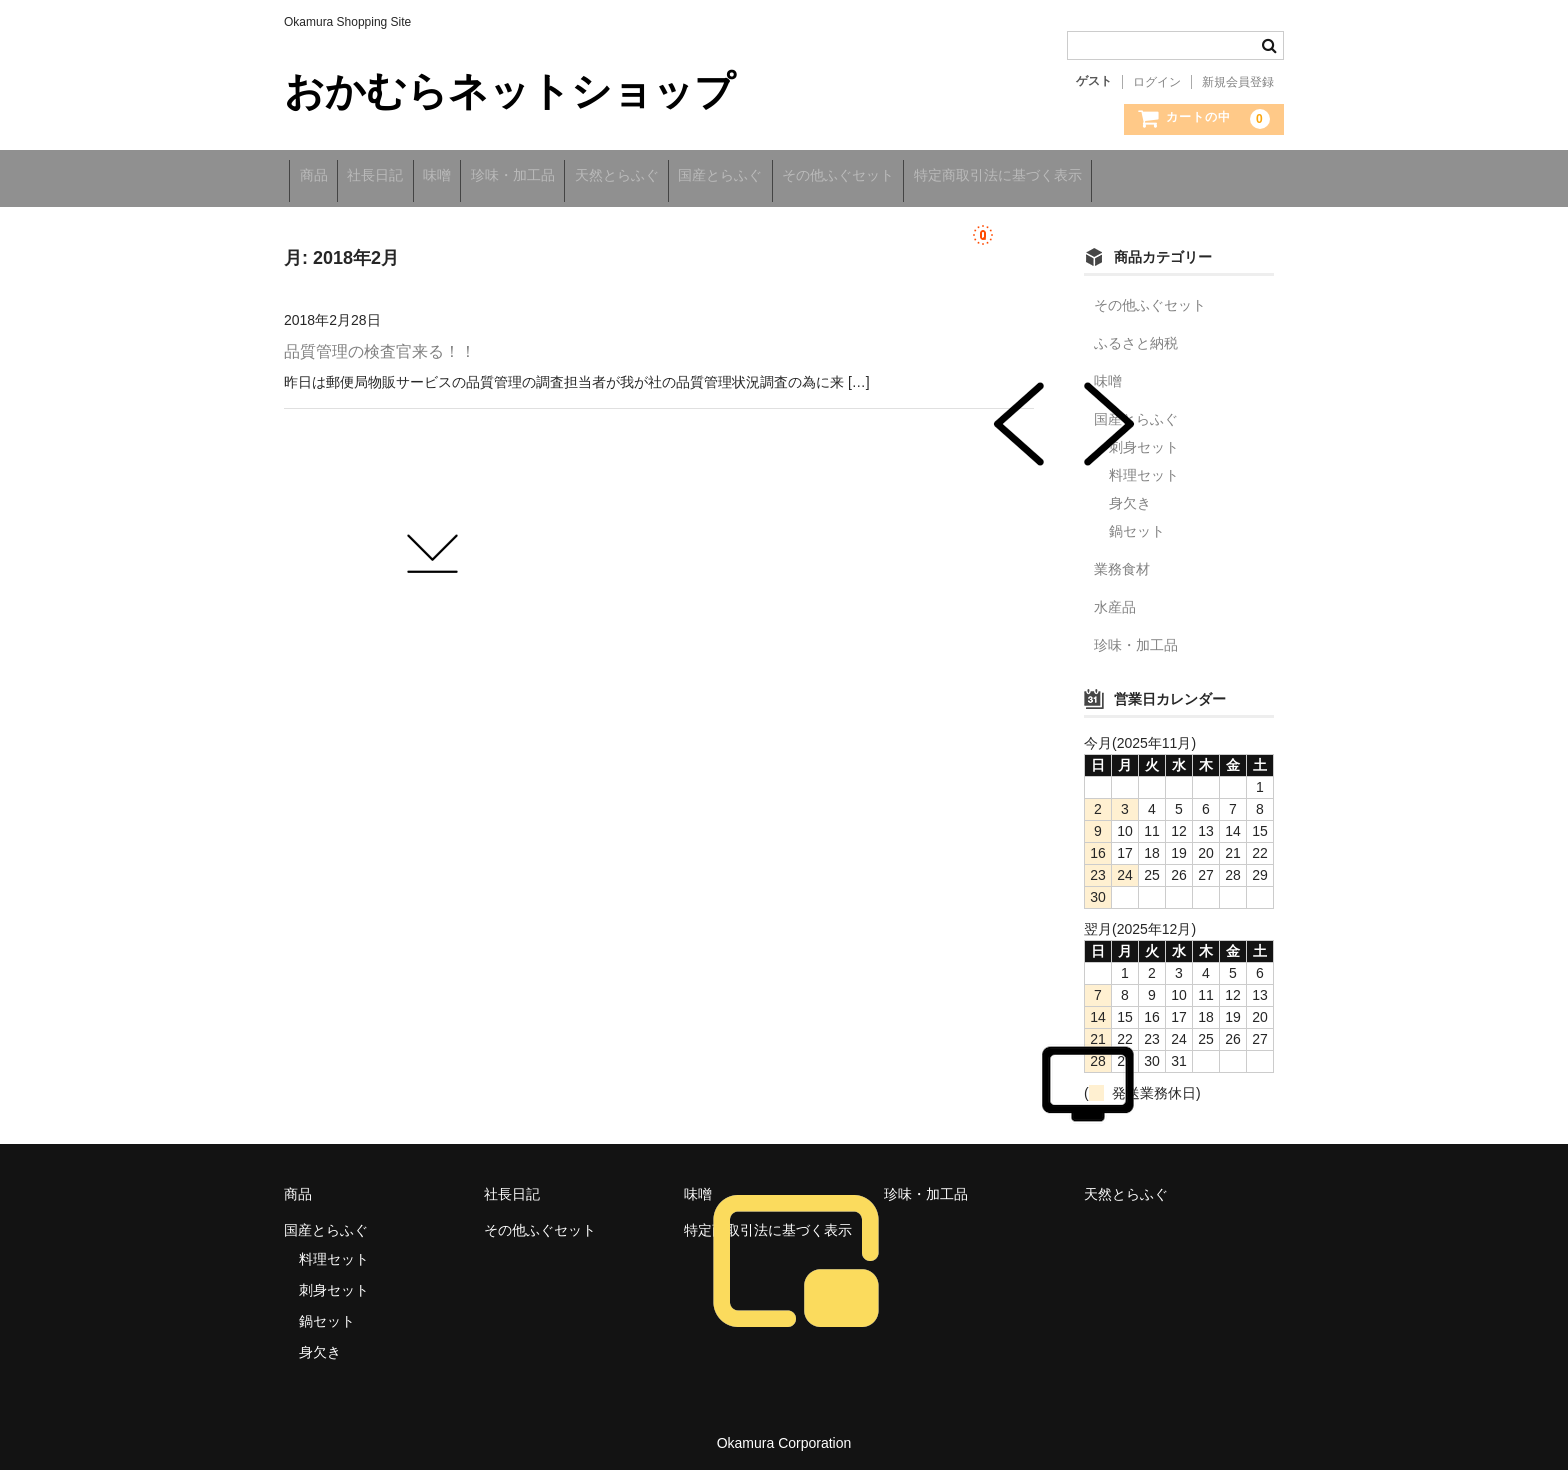 The width and height of the screenshot is (1568, 1470). I want to click on collapse content or section below, so click(432, 552).